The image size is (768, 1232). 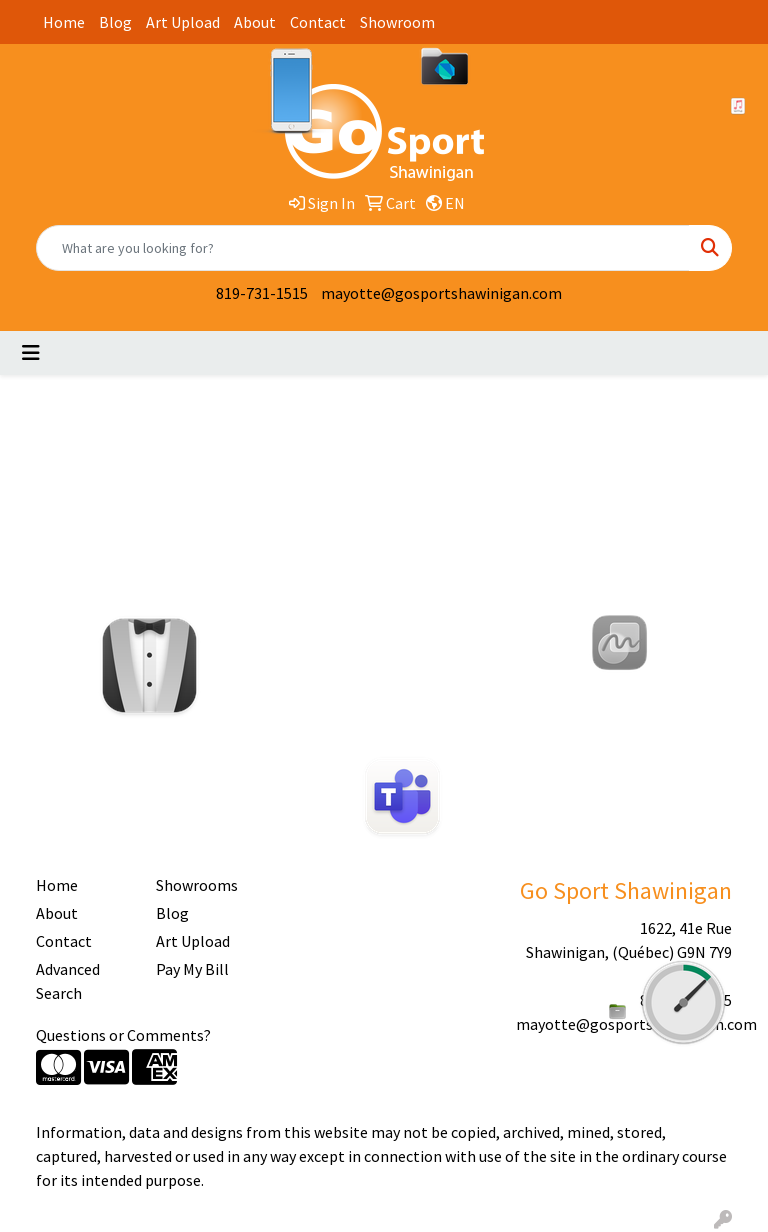 I want to click on a windows media audio (.wma) file, so click(x=738, y=106).